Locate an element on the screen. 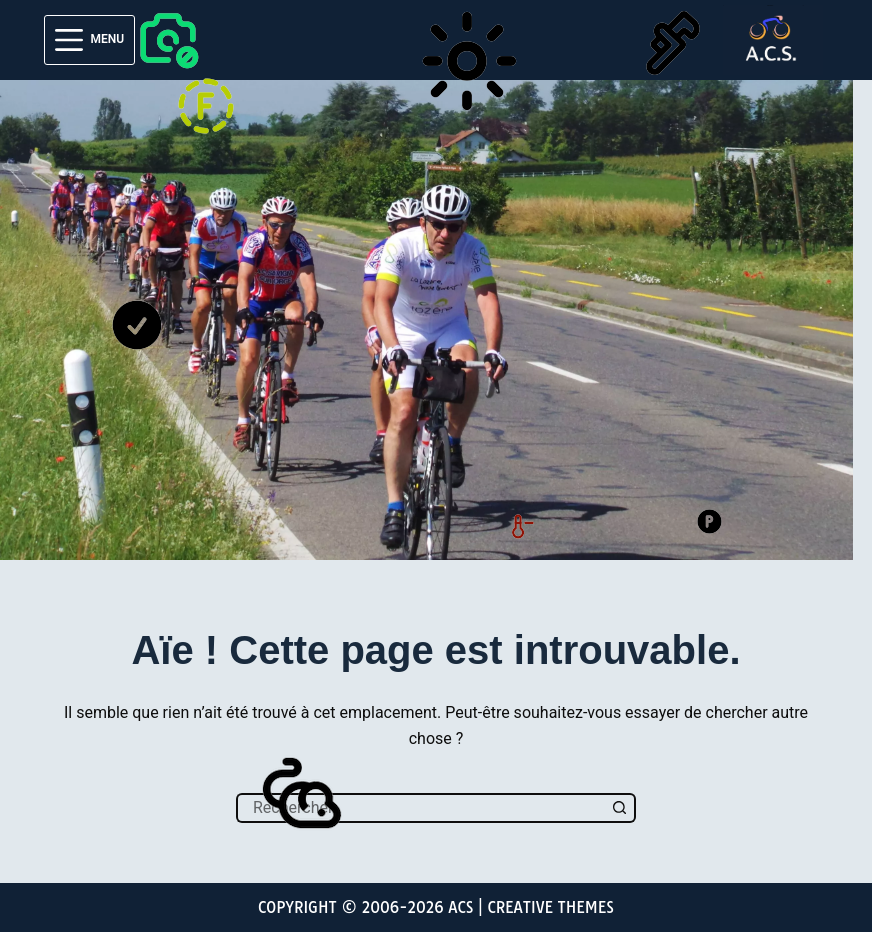 Image resolution: width=872 pixels, height=932 pixels. indicates a draft or pending status is located at coordinates (206, 106).